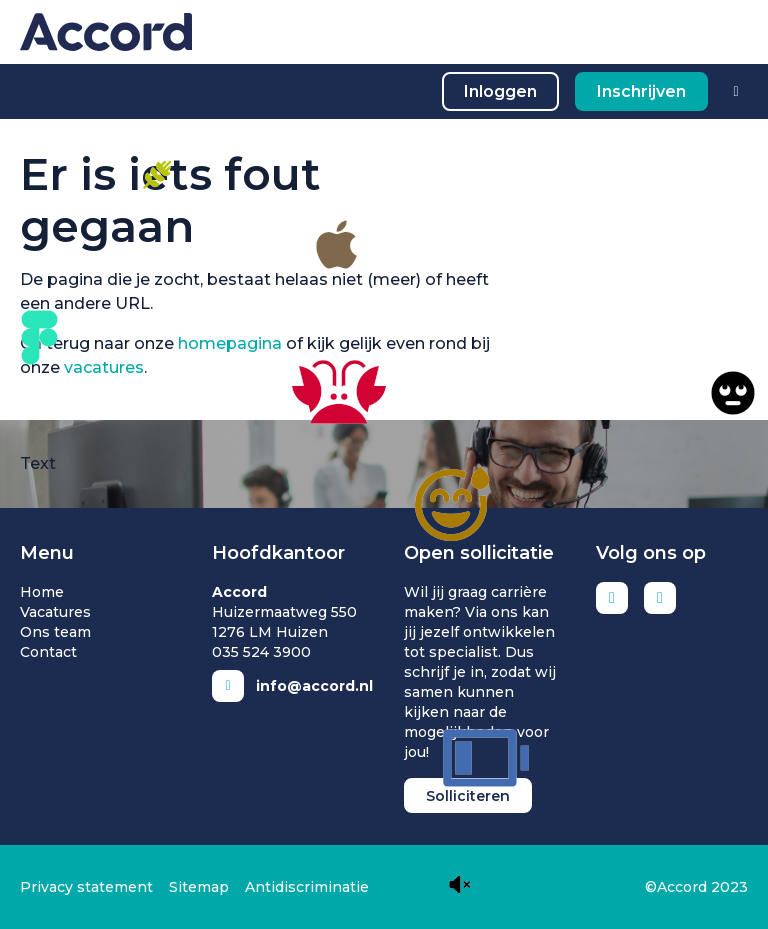  Describe the element at coordinates (339, 392) in the screenshot. I see `open homarr dashboard` at that location.